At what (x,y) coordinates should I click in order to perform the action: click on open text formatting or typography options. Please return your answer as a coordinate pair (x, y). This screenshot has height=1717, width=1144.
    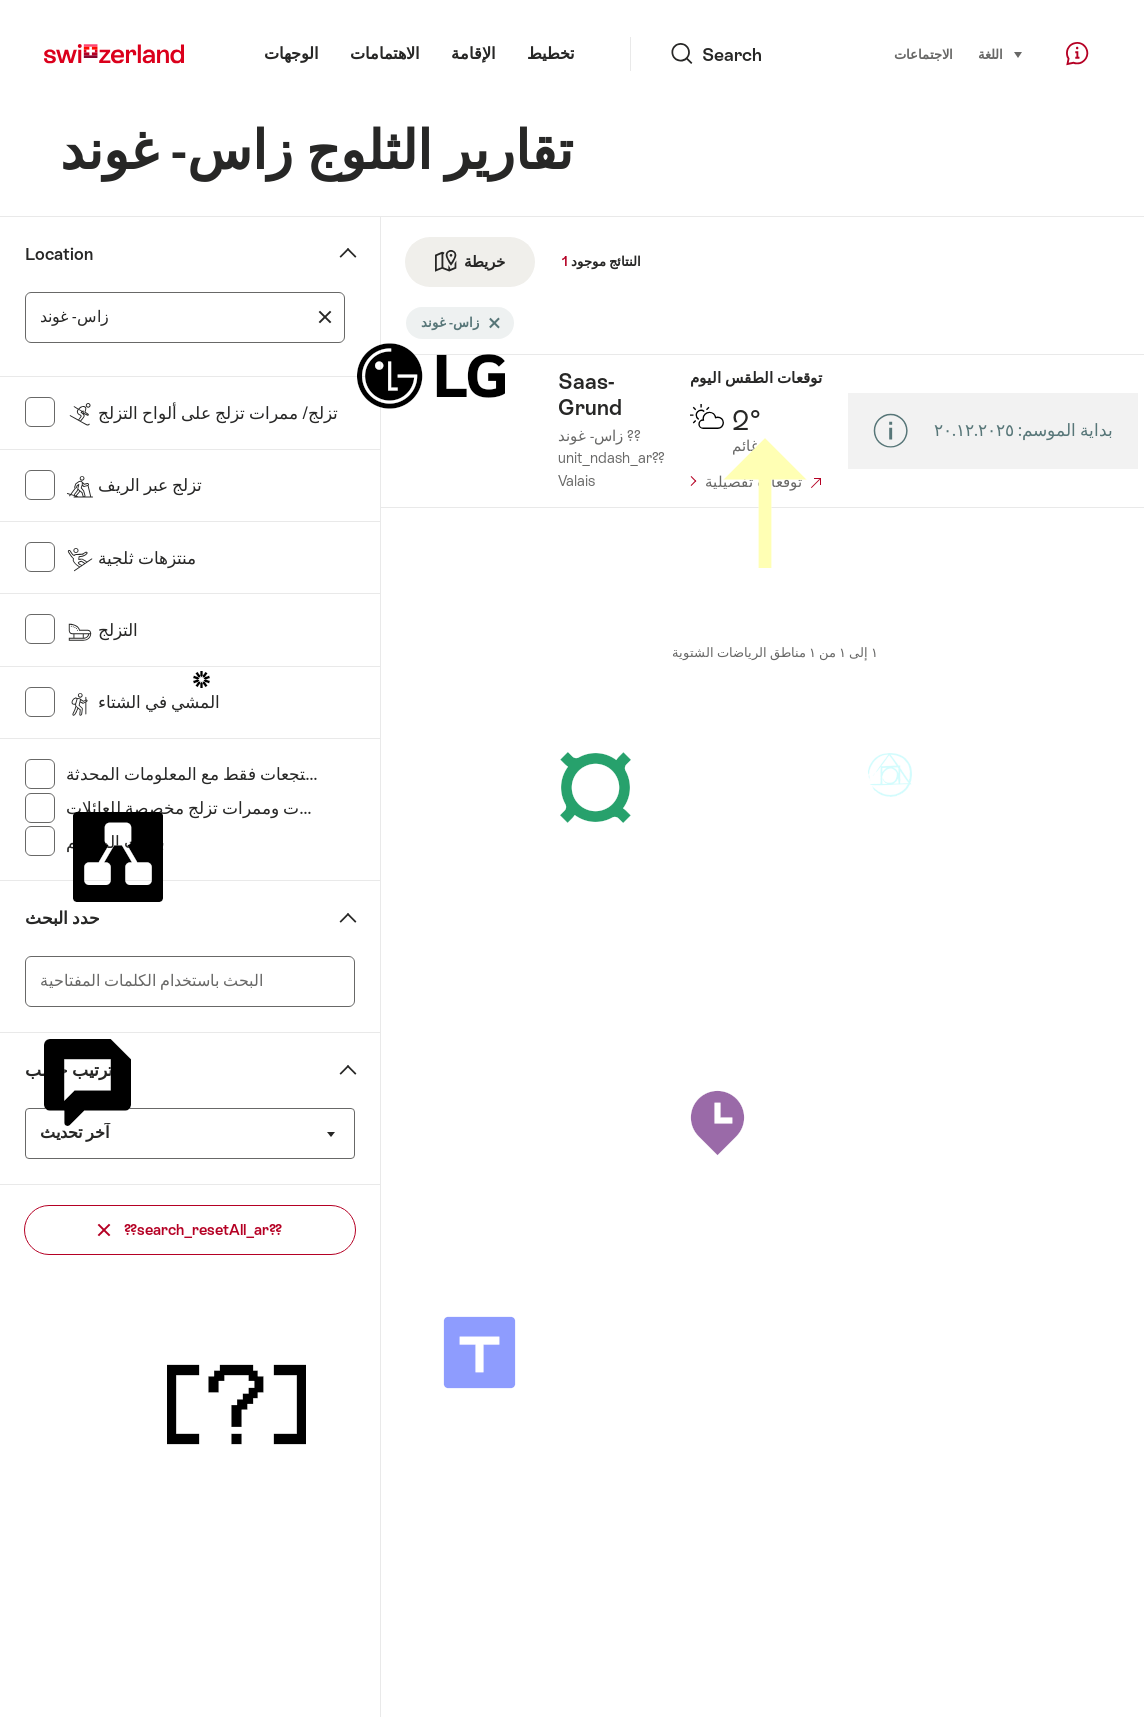
    Looking at the image, I should click on (479, 1352).